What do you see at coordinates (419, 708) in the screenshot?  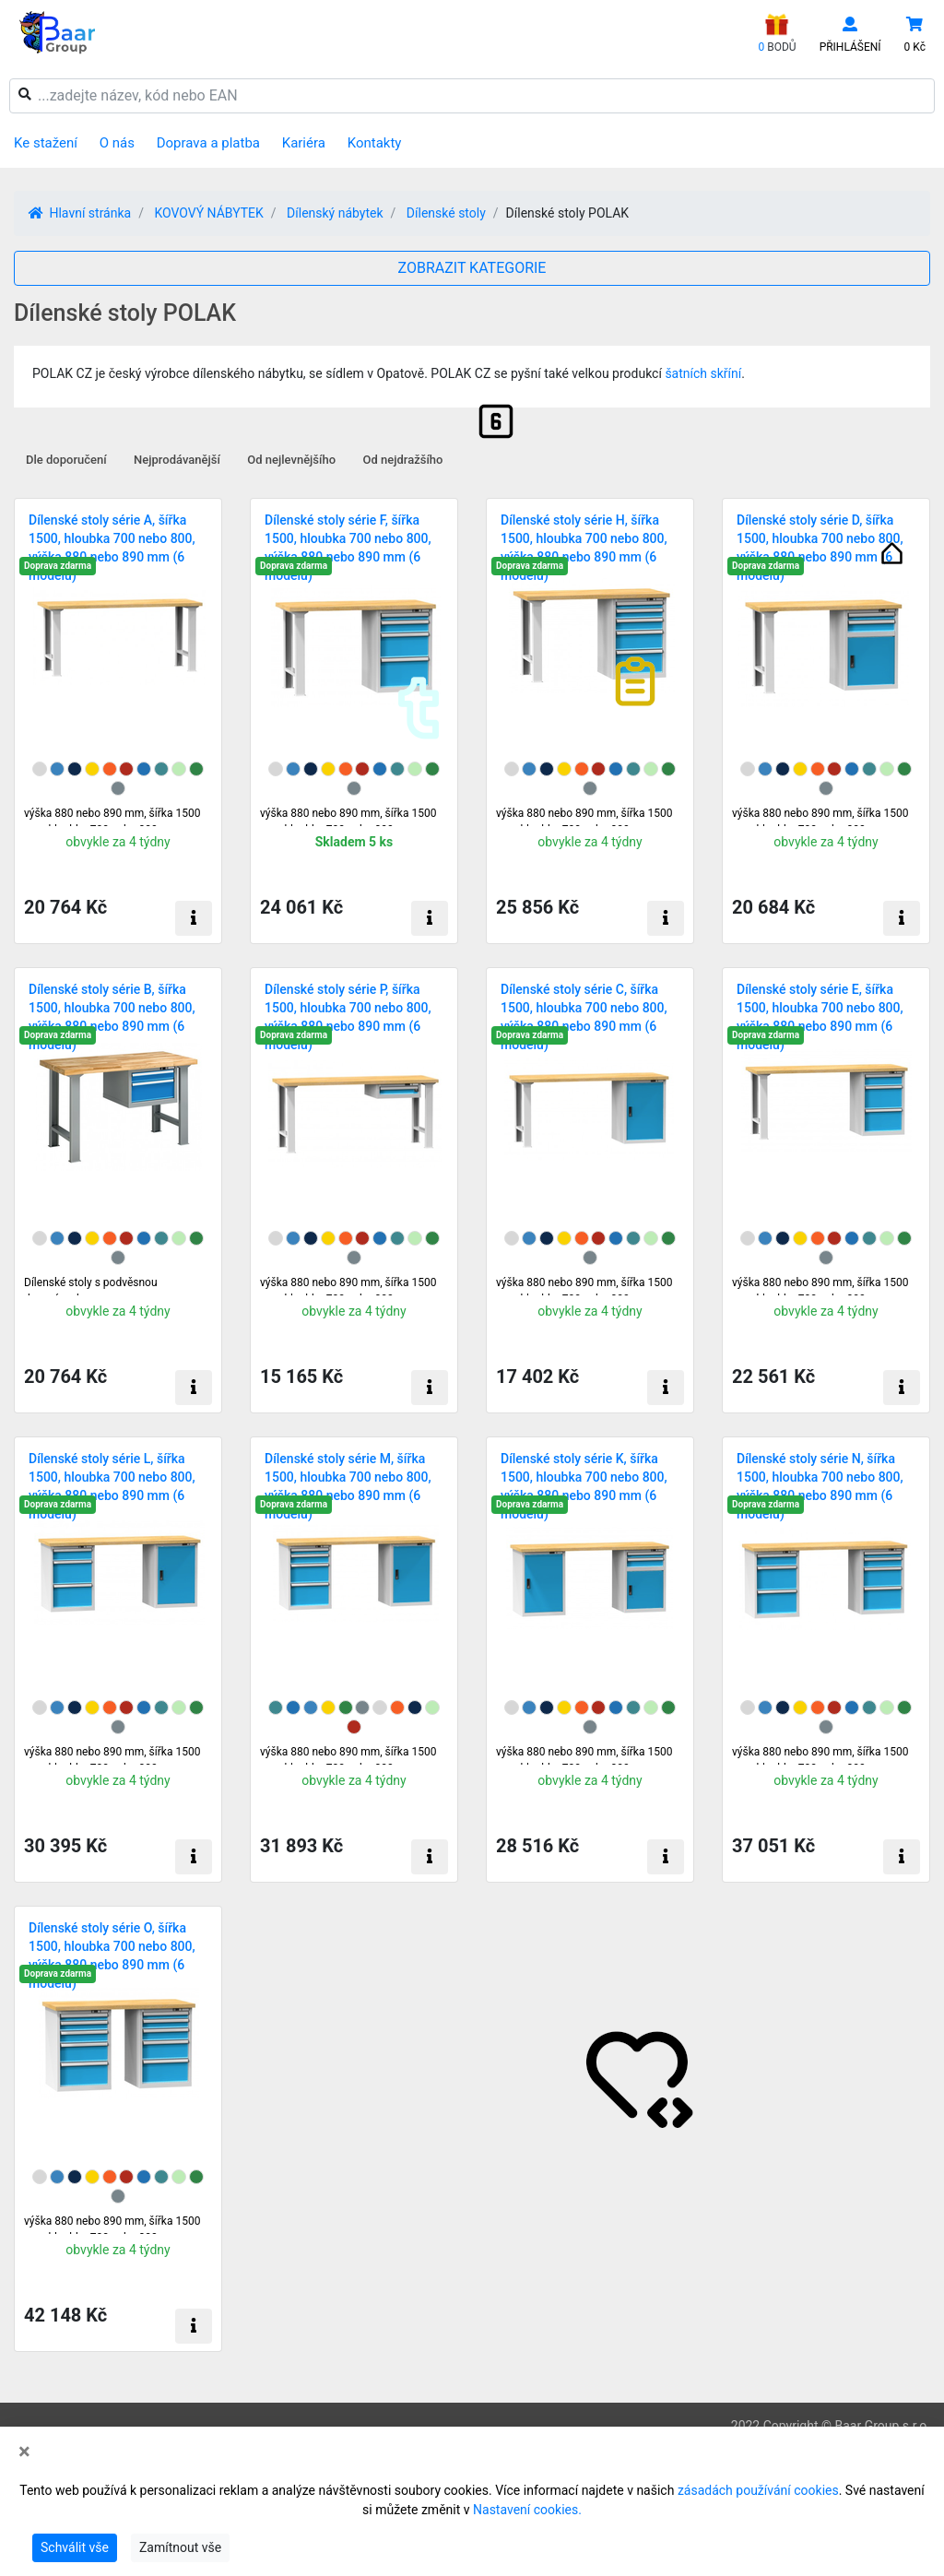 I see `open tumblr app` at bounding box center [419, 708].